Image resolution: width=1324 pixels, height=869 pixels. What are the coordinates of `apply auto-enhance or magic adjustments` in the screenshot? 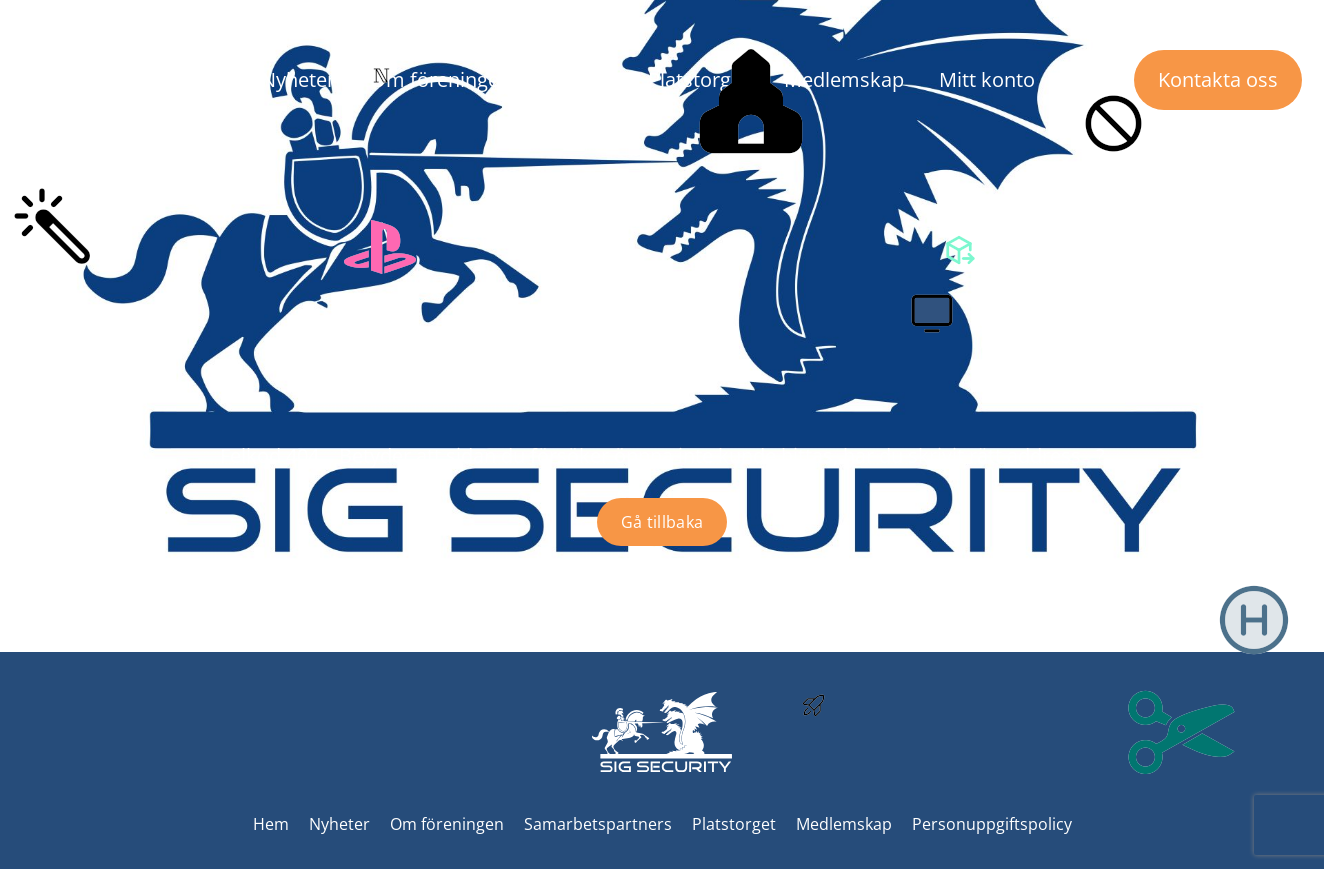 It's located at (53, 227).